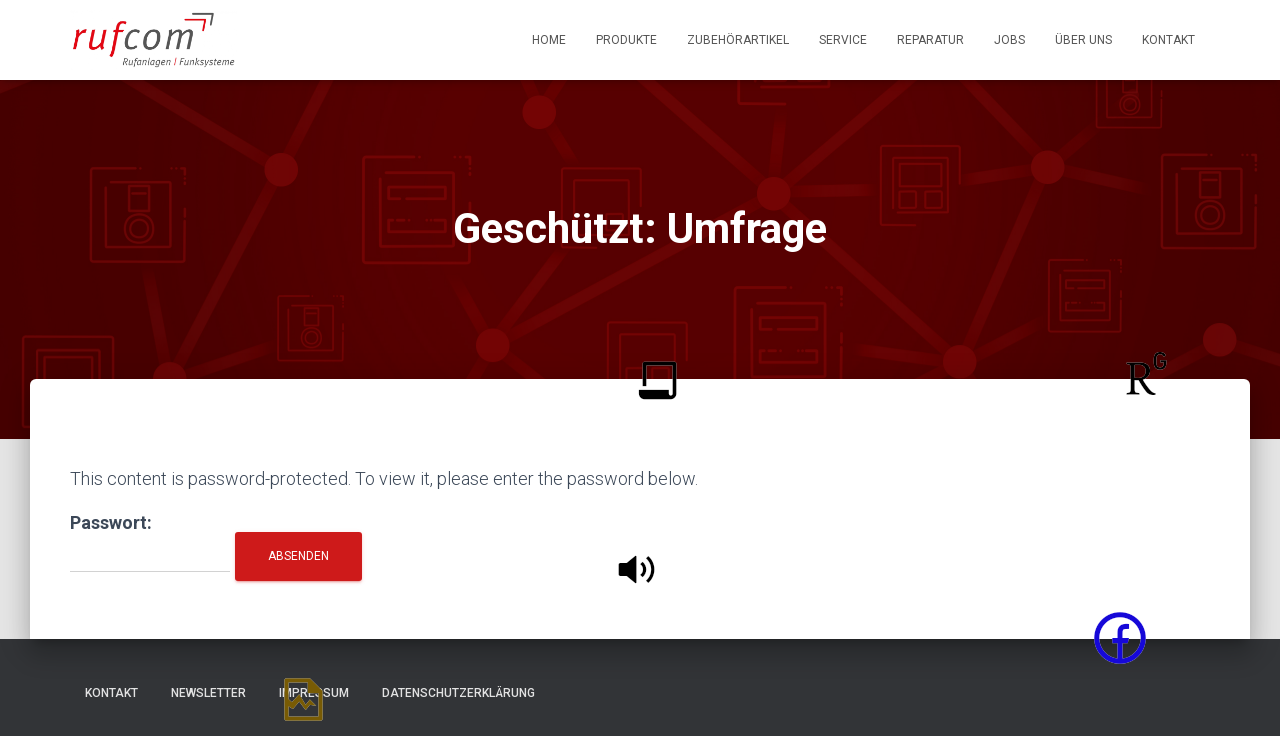  I want to click on indicates a corrupted or damaged file, so click(303, 699).